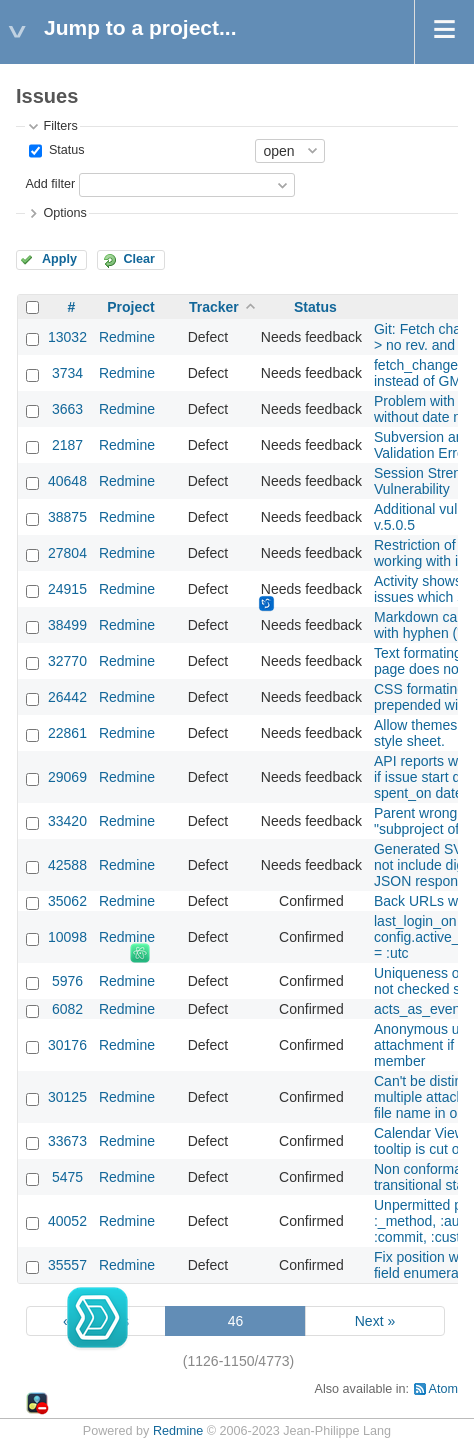 This screenshot has height=1443, width=474. Describe the element at coordinates (140, 953) in the screenshot. I see `open Atom text editor` at that location.